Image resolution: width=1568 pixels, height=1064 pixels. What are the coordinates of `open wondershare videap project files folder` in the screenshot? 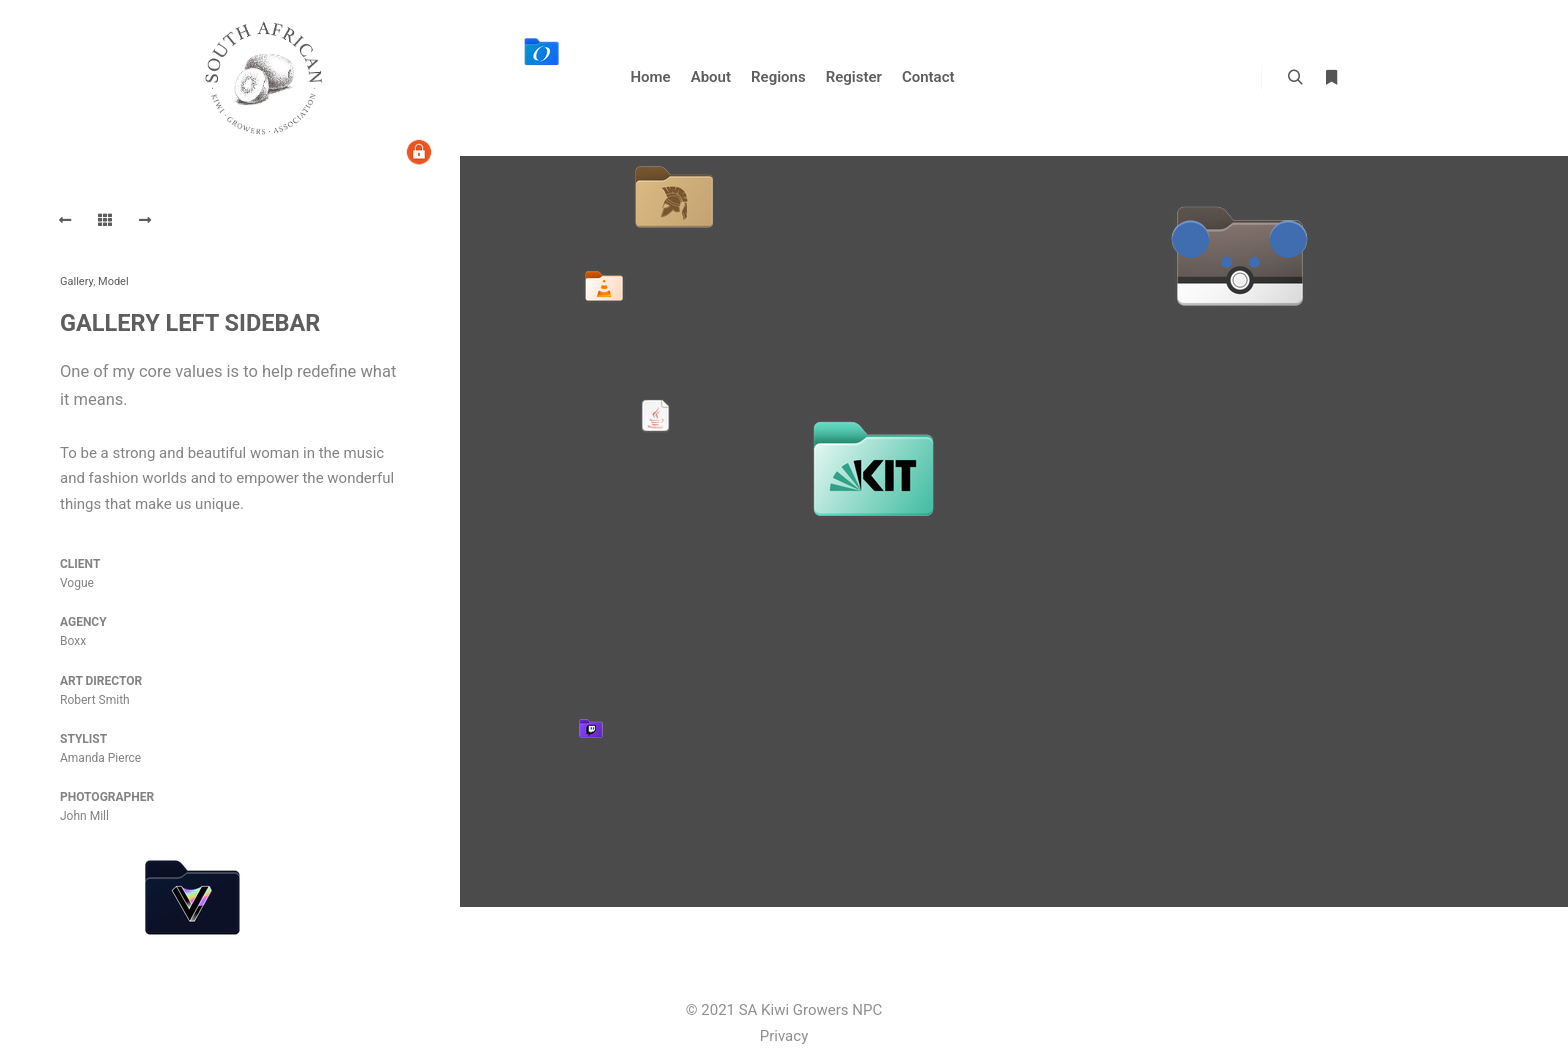 It's located at (192, 900).